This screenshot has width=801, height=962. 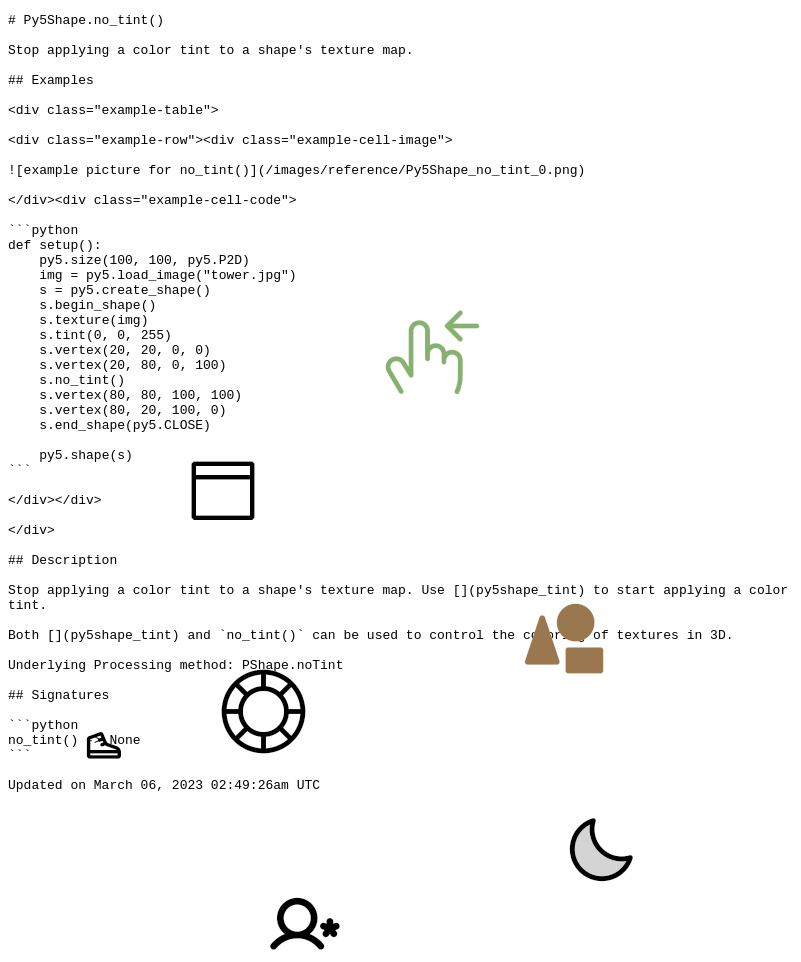 What do you see at coordinates (599, 851) in the screenshot?
I see `toggle dark mode or night theme` at bounding box center [599, 851].